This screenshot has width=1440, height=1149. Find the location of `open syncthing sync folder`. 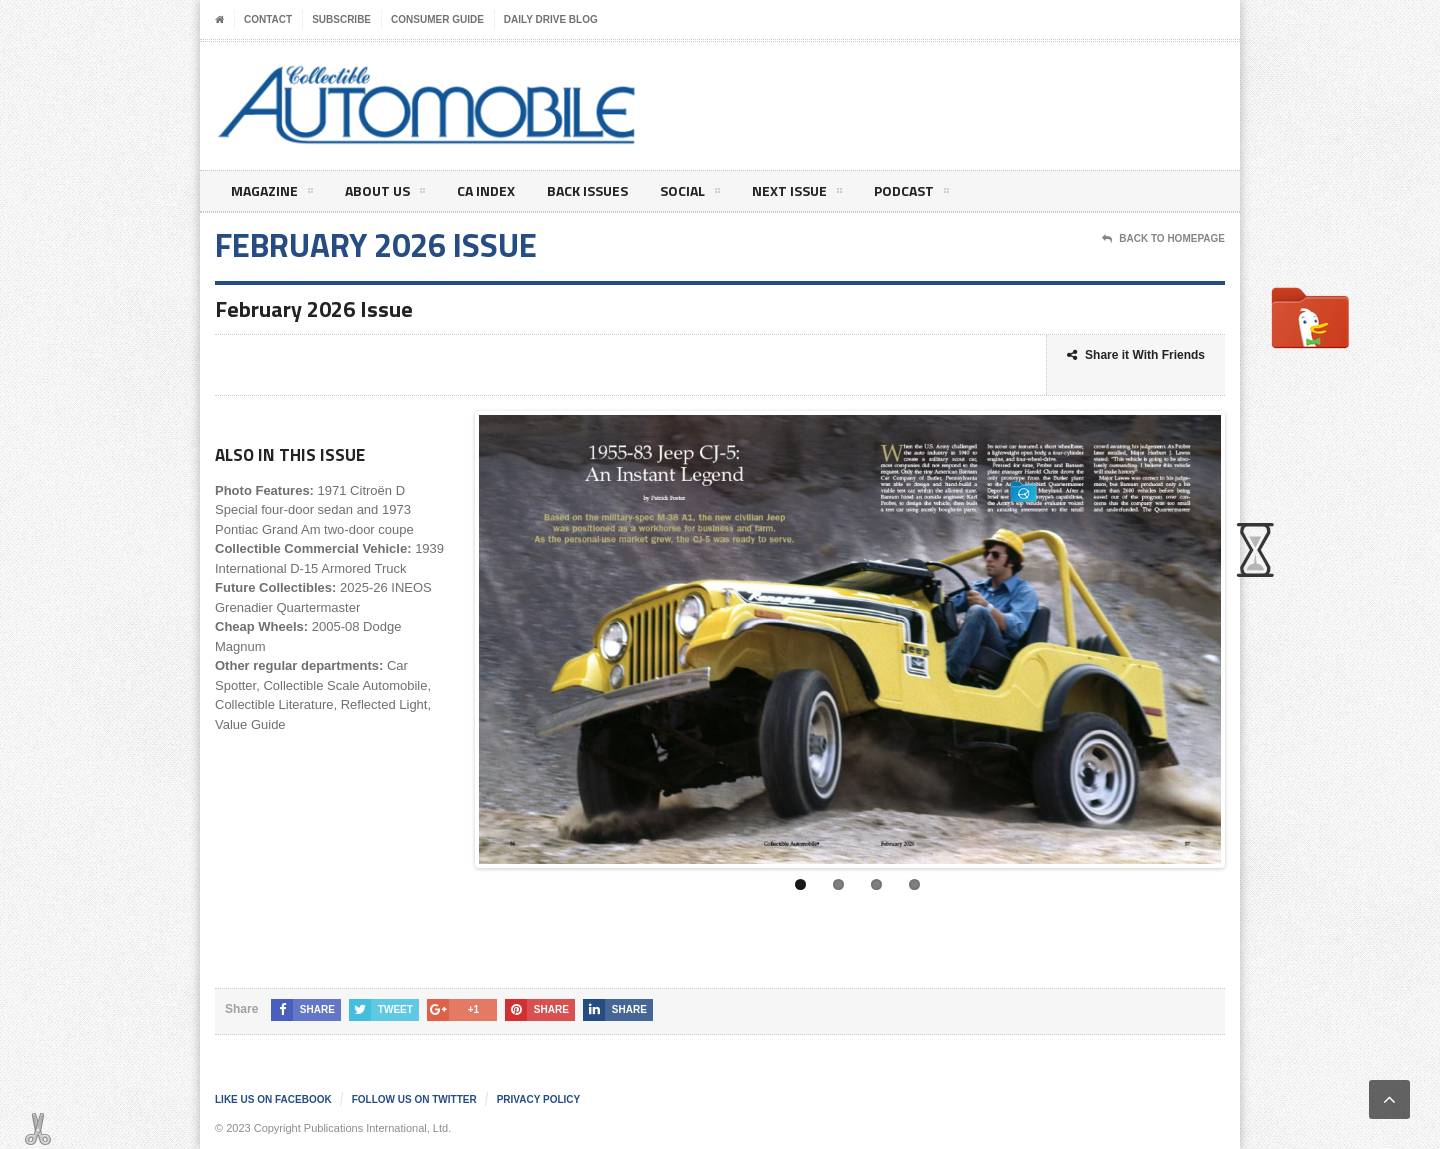

open syncthing sync folder is located at coordinates (1023, 492).